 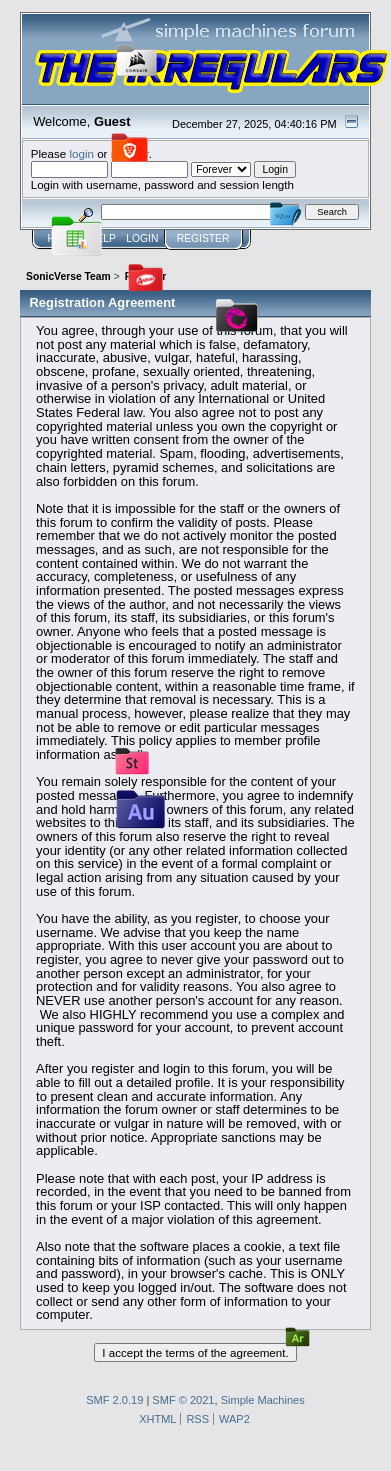 What do you see at coordinates (129, 148) in the screenshot?
I see `open Brave browser downloads folder` at bounding box center [129, 148].